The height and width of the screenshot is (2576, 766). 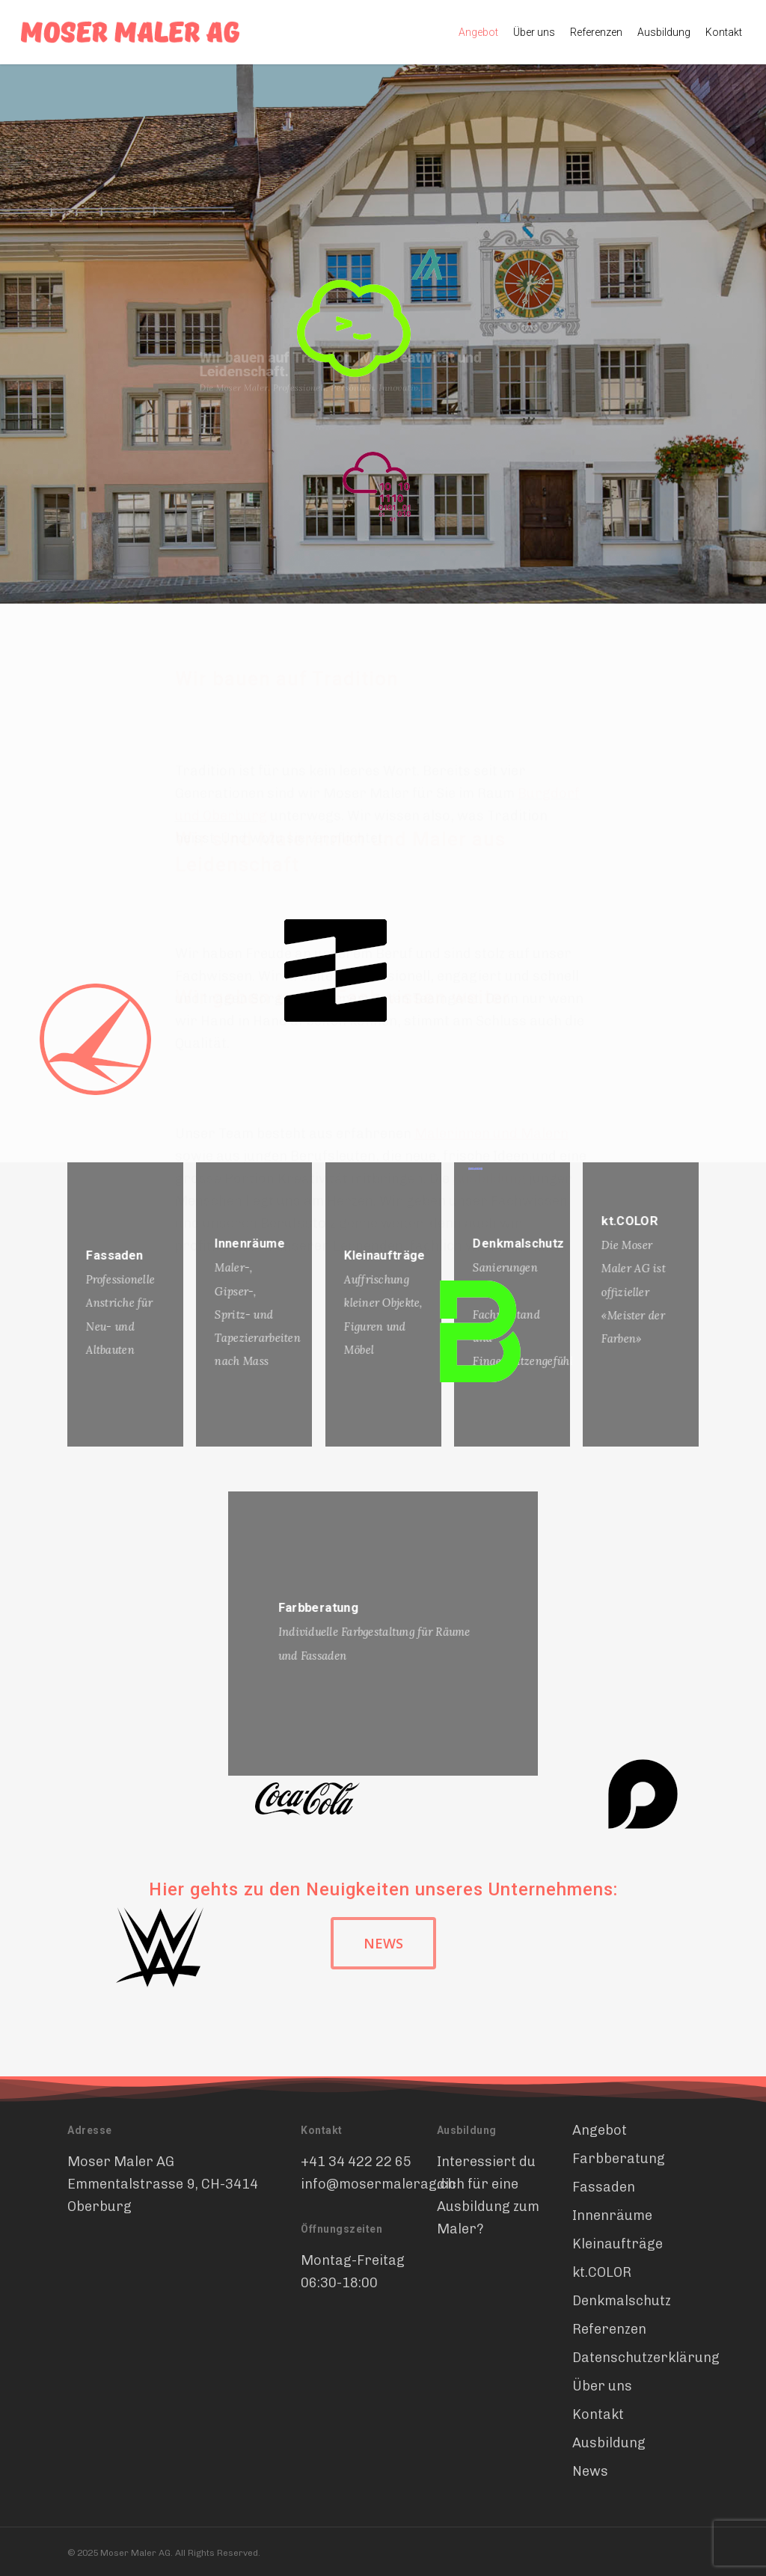 I want to click on coca-cola brand logo, so click(x=307, y=1799).